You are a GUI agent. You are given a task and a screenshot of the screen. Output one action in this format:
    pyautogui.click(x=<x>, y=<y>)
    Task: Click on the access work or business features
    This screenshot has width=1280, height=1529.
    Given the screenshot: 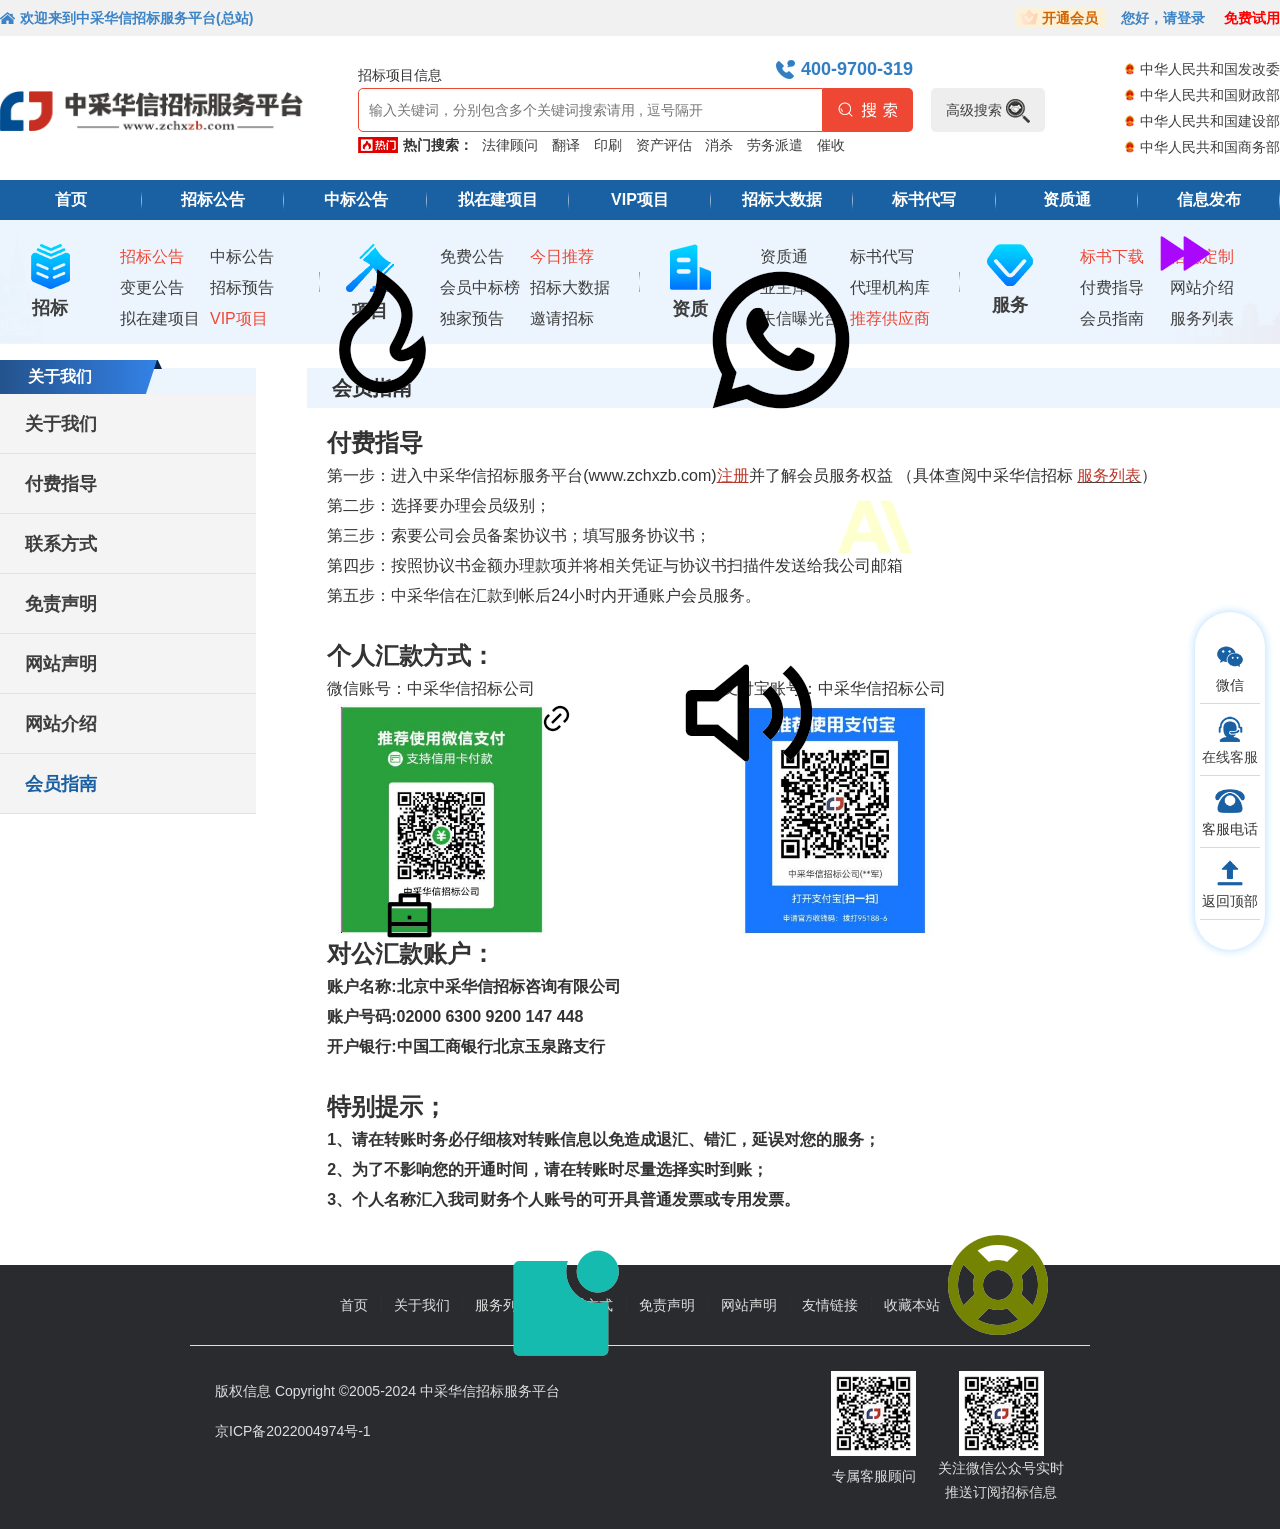 What is the action you would take?
    pyautogui.click(x=409, y=917)
    